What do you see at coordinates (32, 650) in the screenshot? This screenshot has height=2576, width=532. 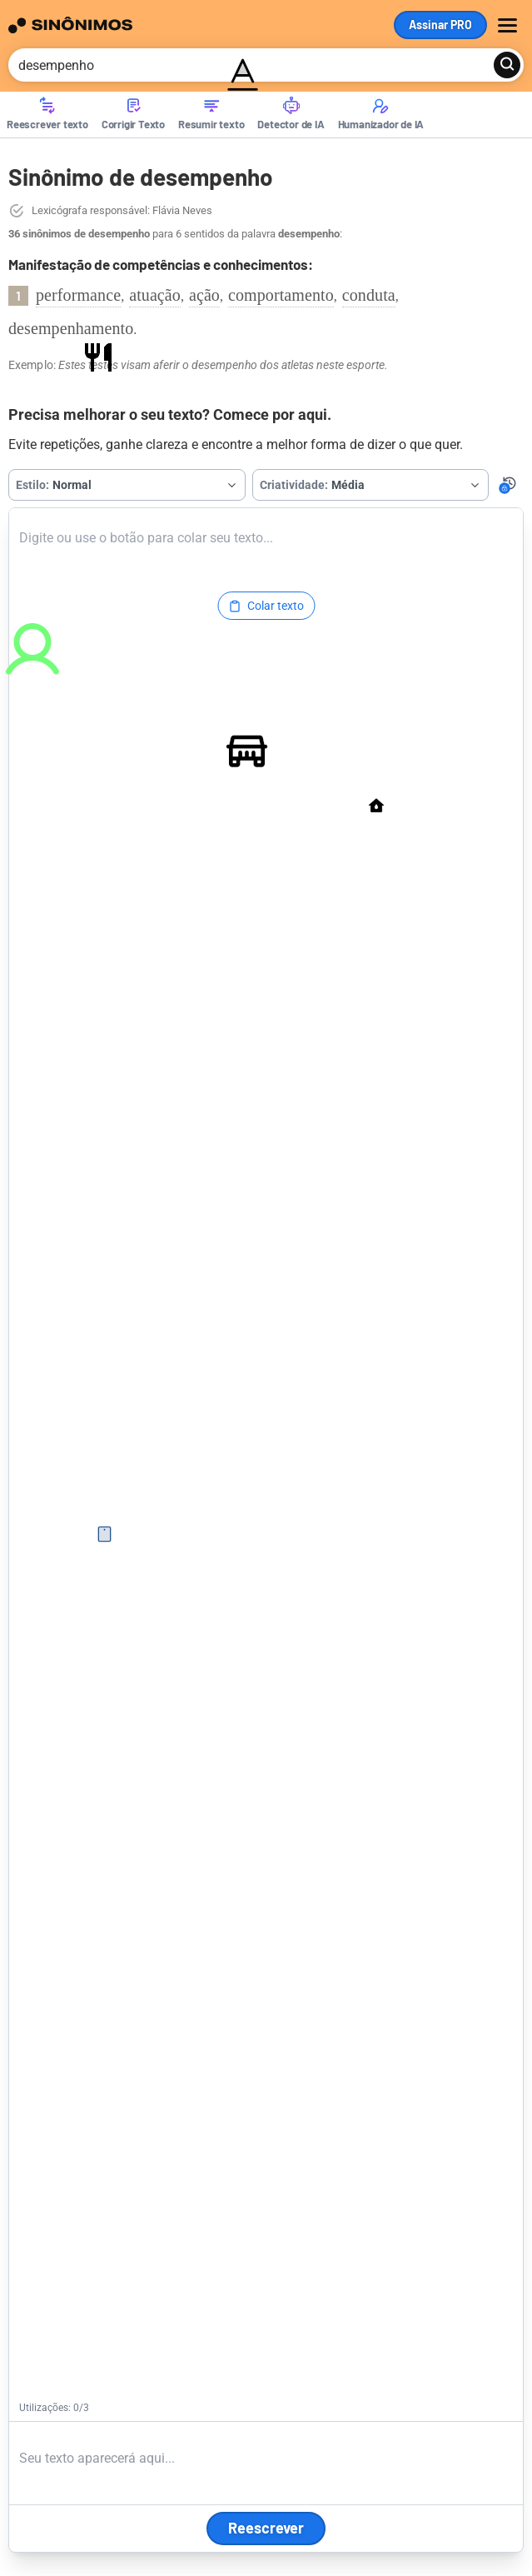 I see `view your profile` at bounding box center [32, 650].